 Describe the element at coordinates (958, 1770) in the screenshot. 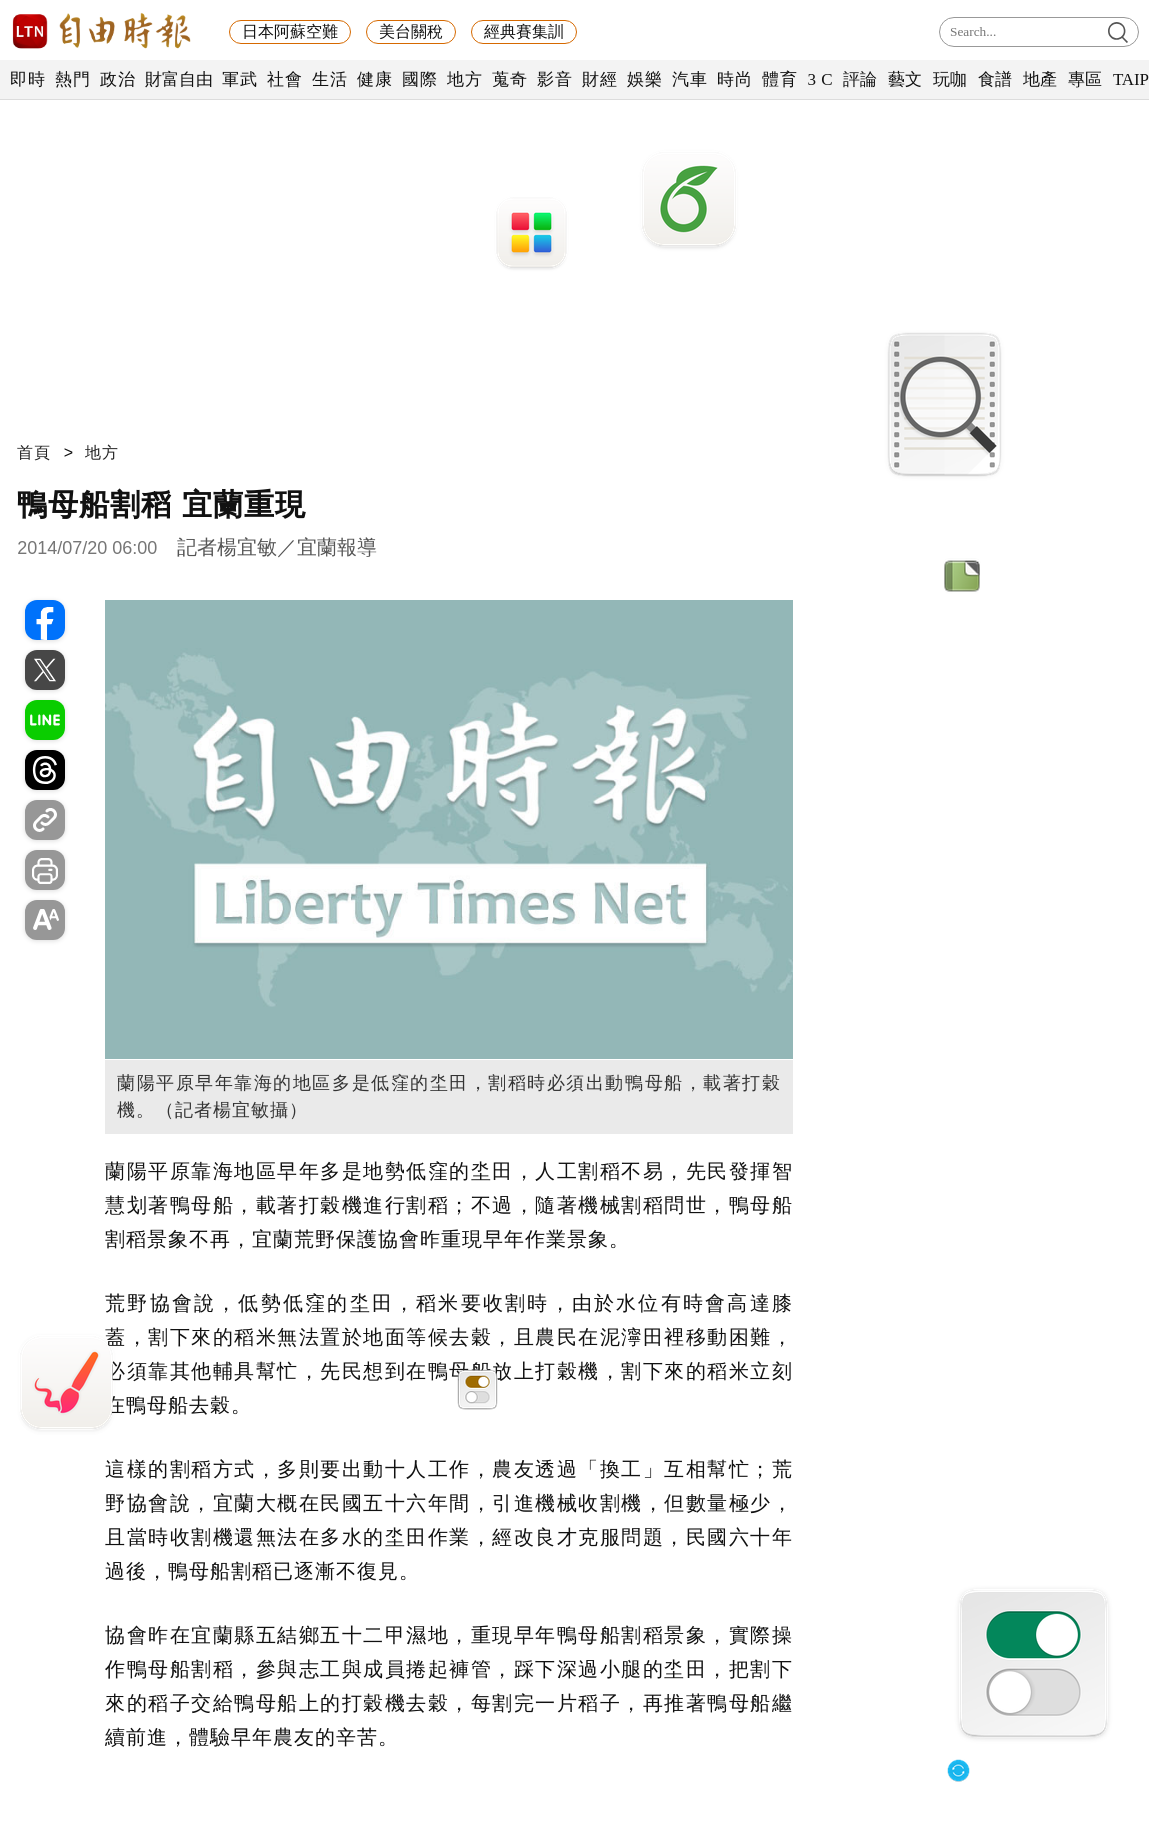

I see `file is currently syncing with shared folder` at that location.